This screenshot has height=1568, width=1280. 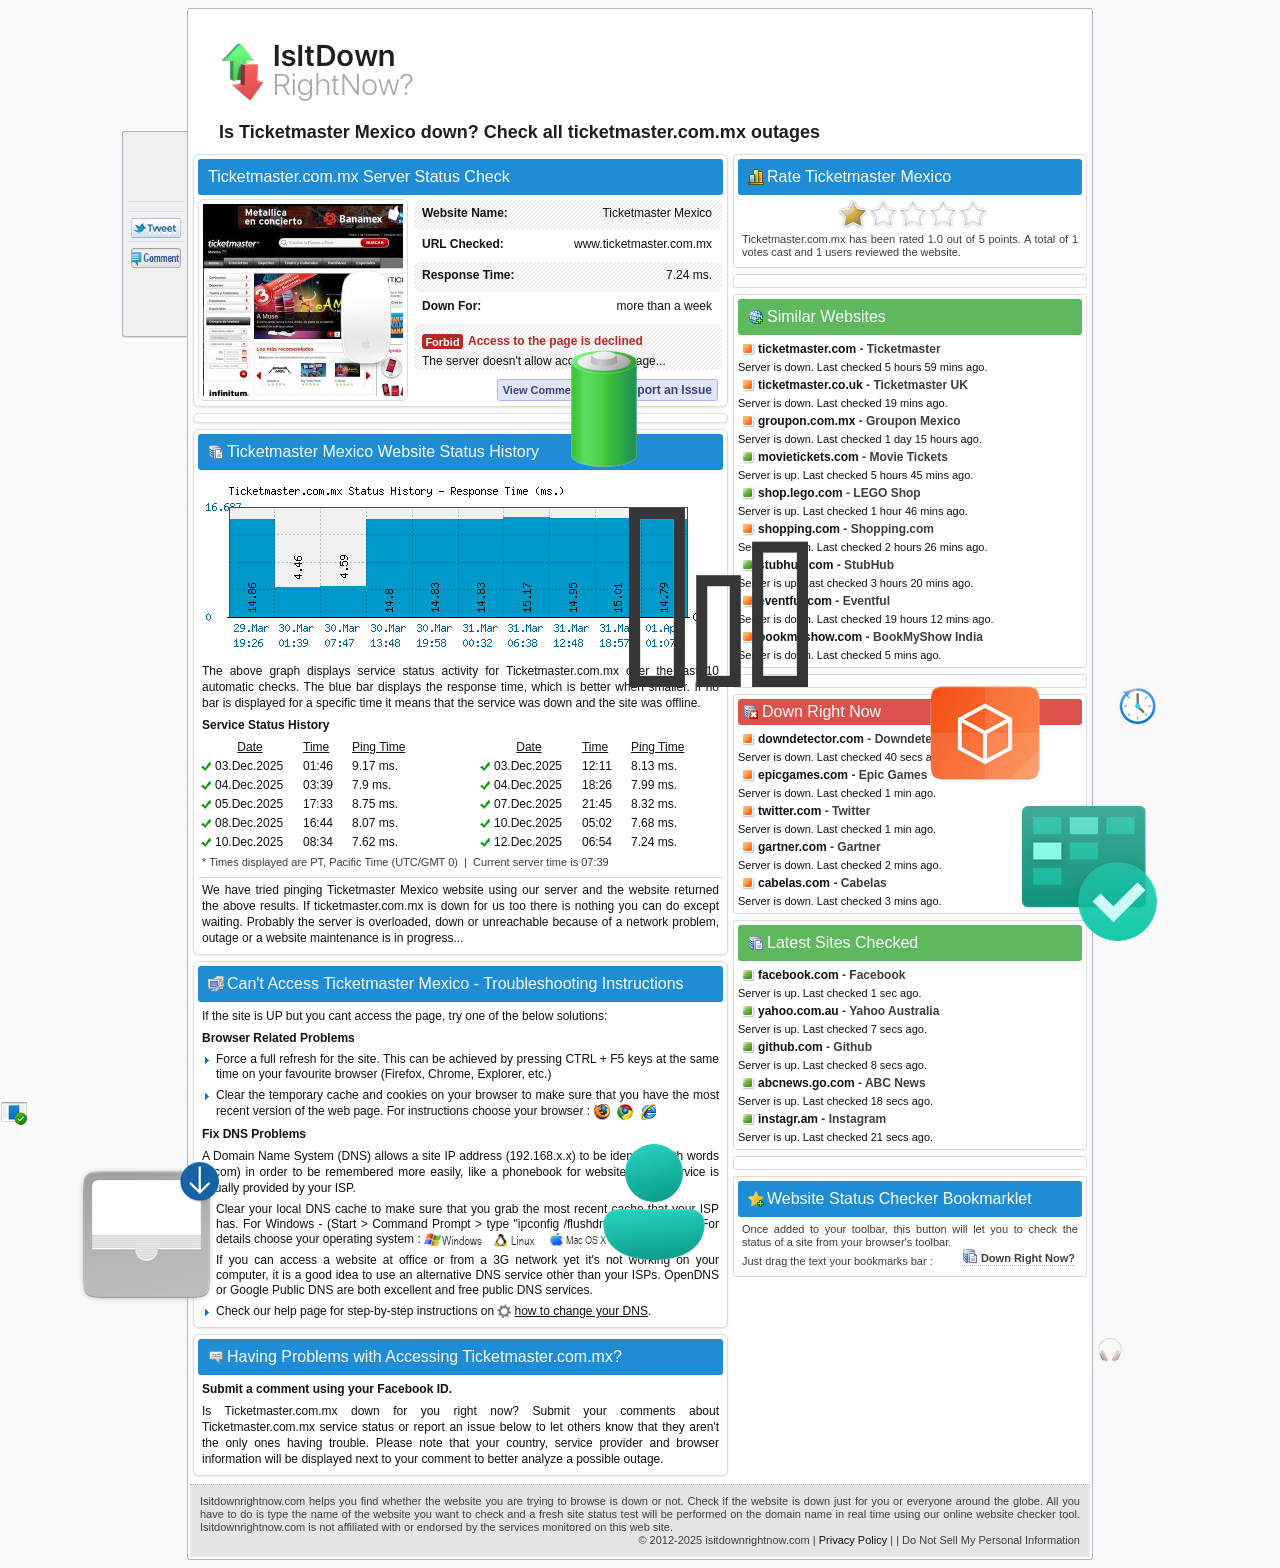 What do you see at coordinates (146, 1234) in the screenshot?
I see `access your email inbox` at bounding box center [146, 1234].